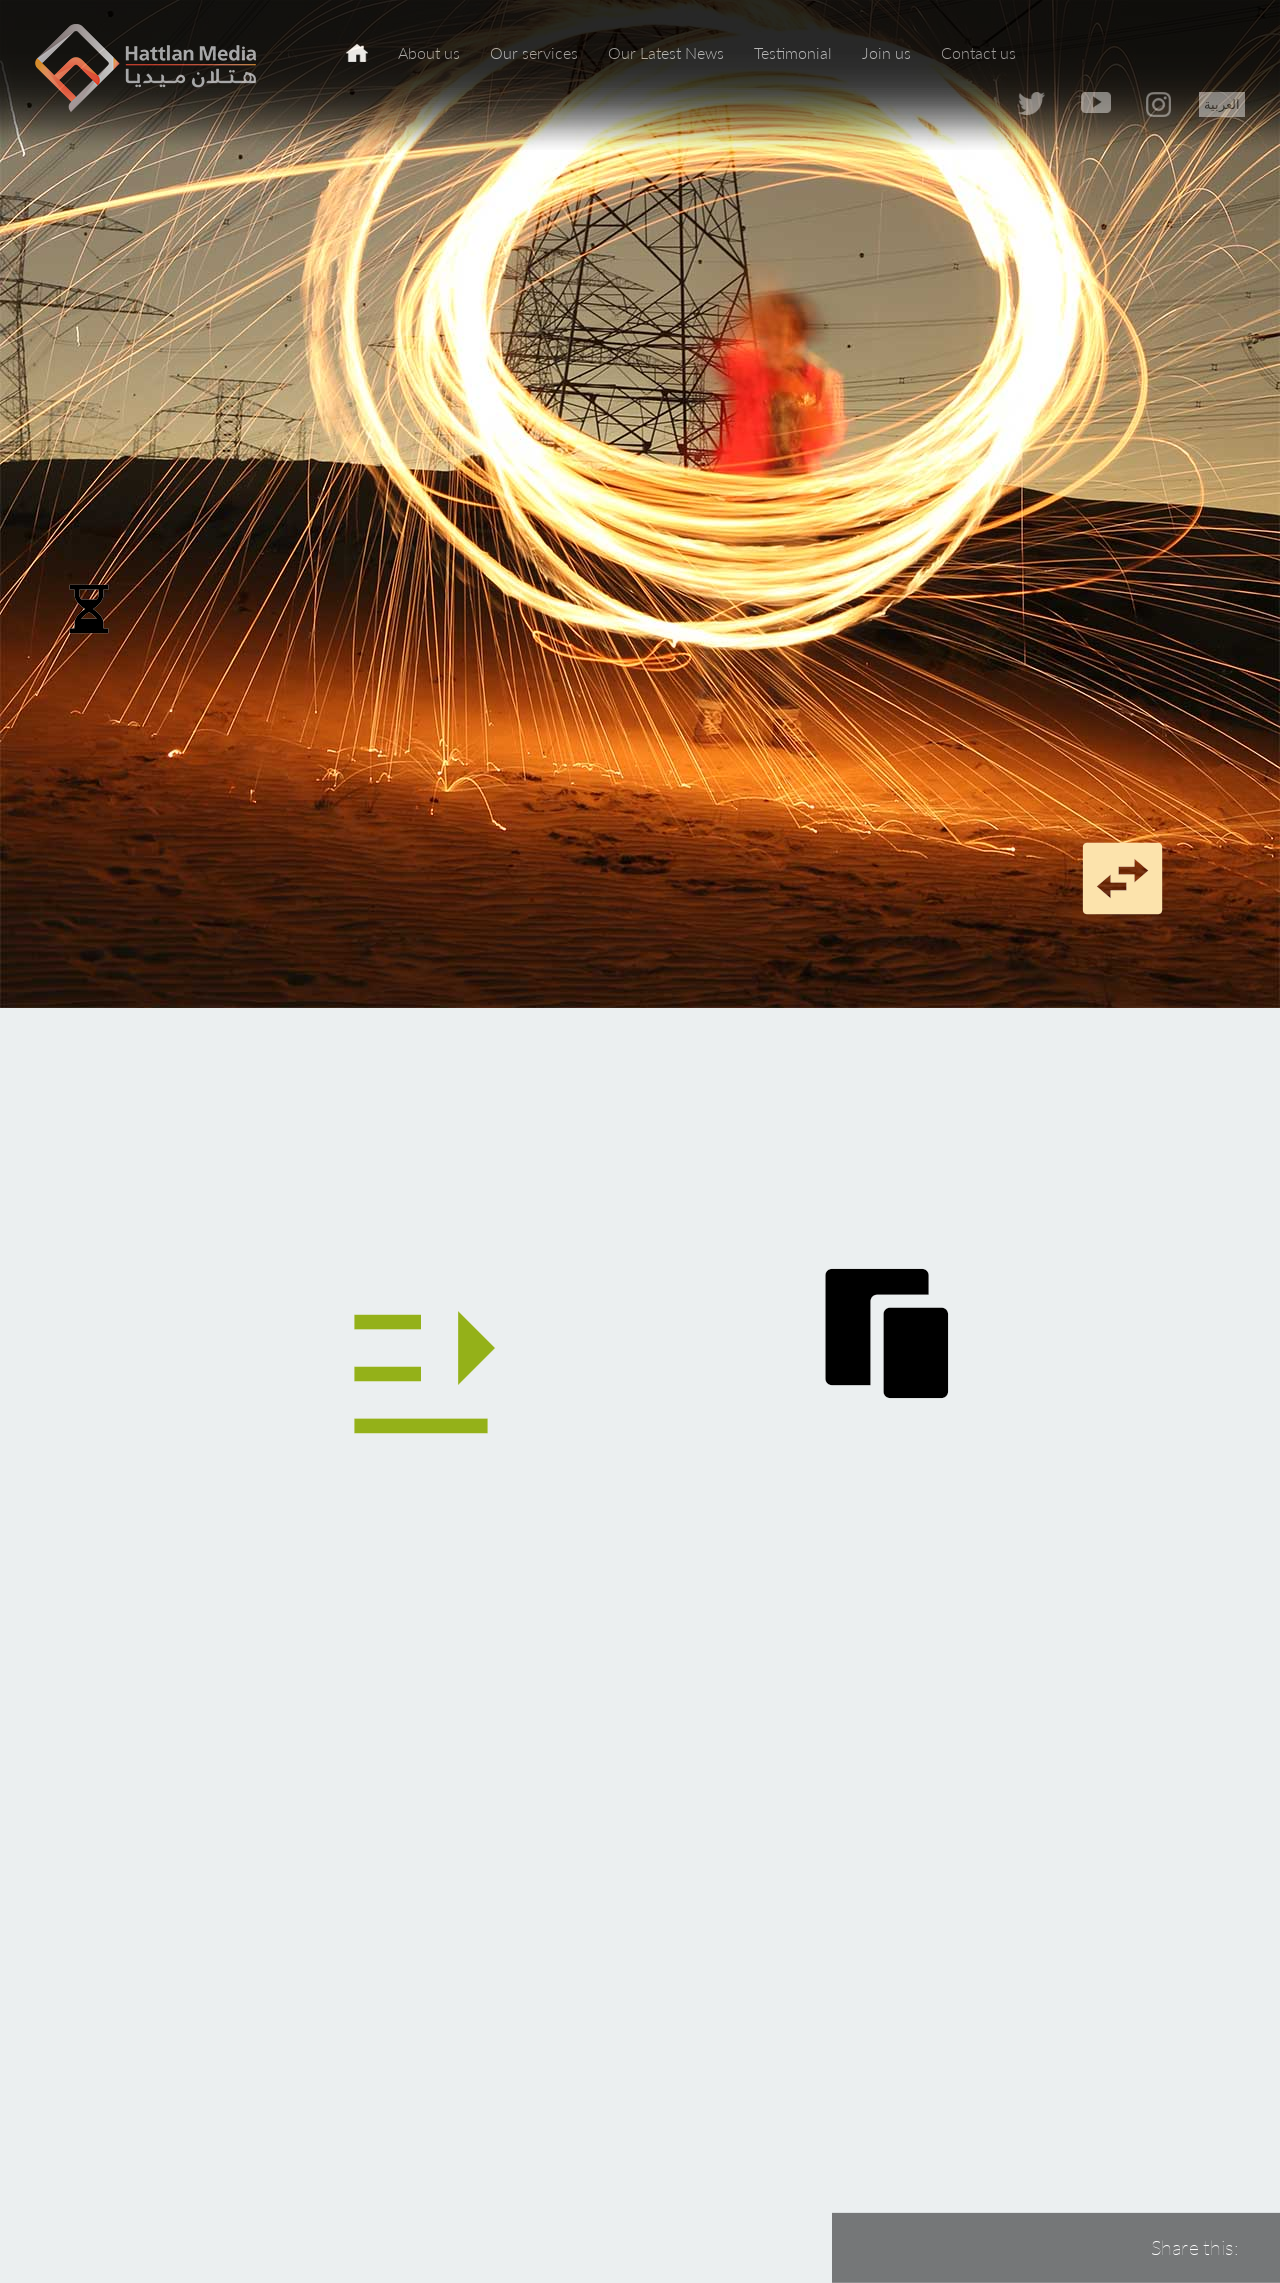  What do you see at coordinates (883, 1333) in the screenshot?
I see `manage connected devices` at bounding box center [883, 1333].